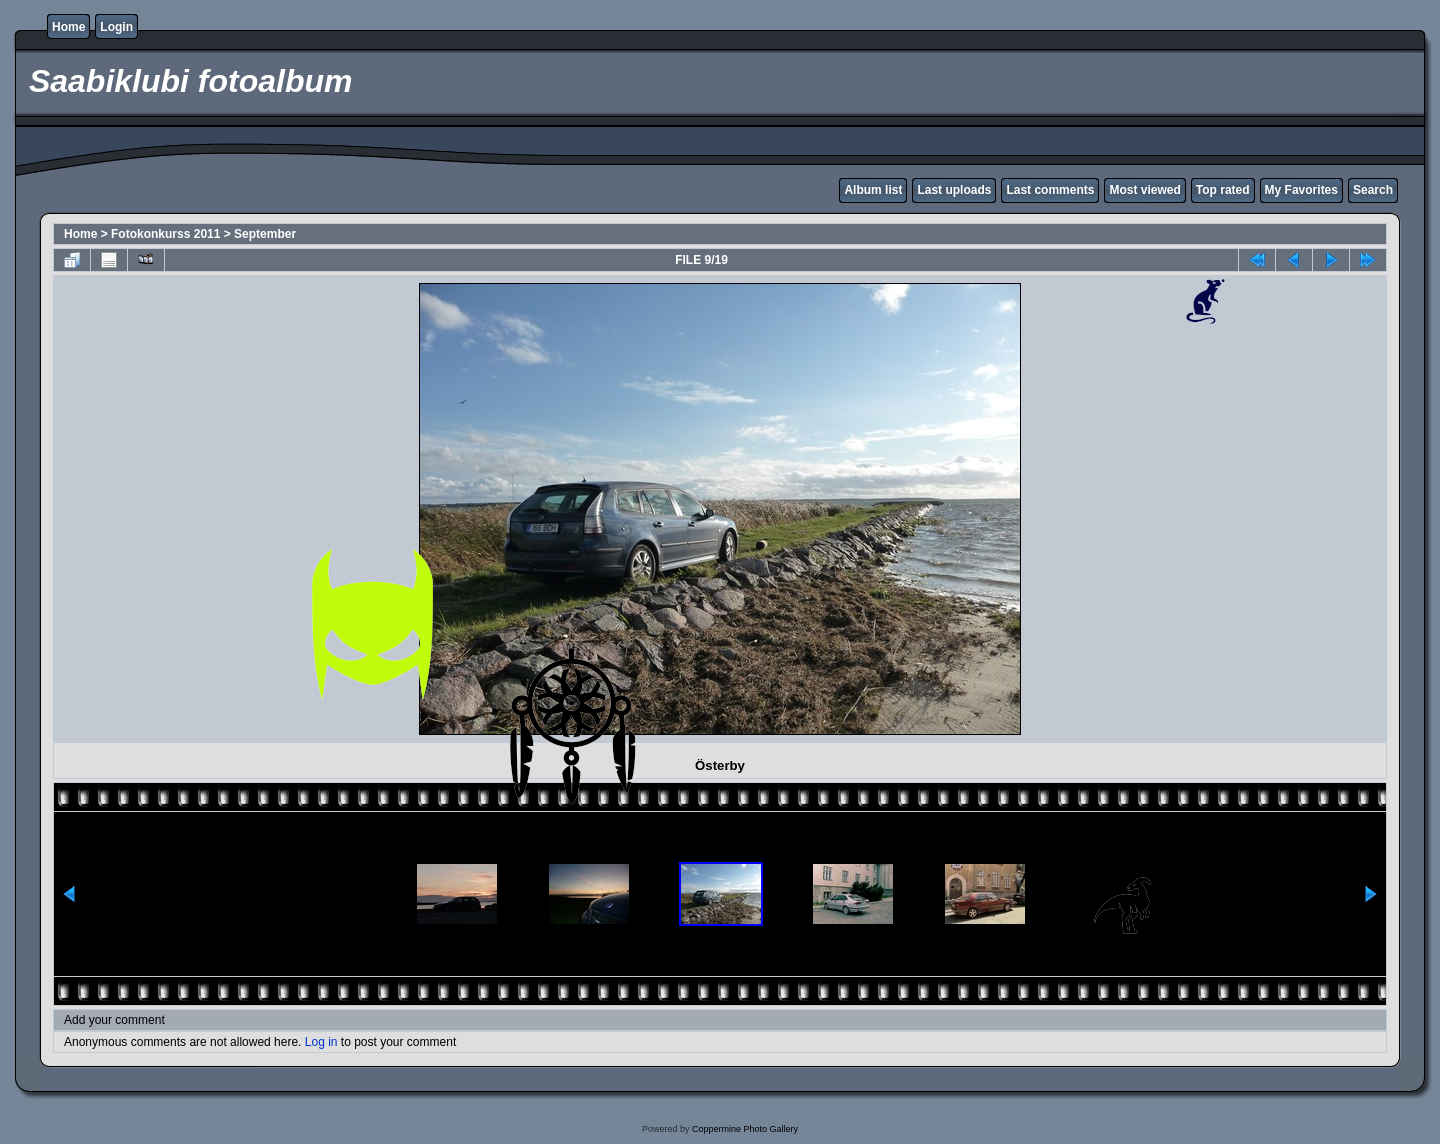 The image size is (1440, 1144). What do you see at coordinates (1205, 301) in the screenshot?
I see `indicates pest or vermin in a game context` at bounding box center [1205, 301].